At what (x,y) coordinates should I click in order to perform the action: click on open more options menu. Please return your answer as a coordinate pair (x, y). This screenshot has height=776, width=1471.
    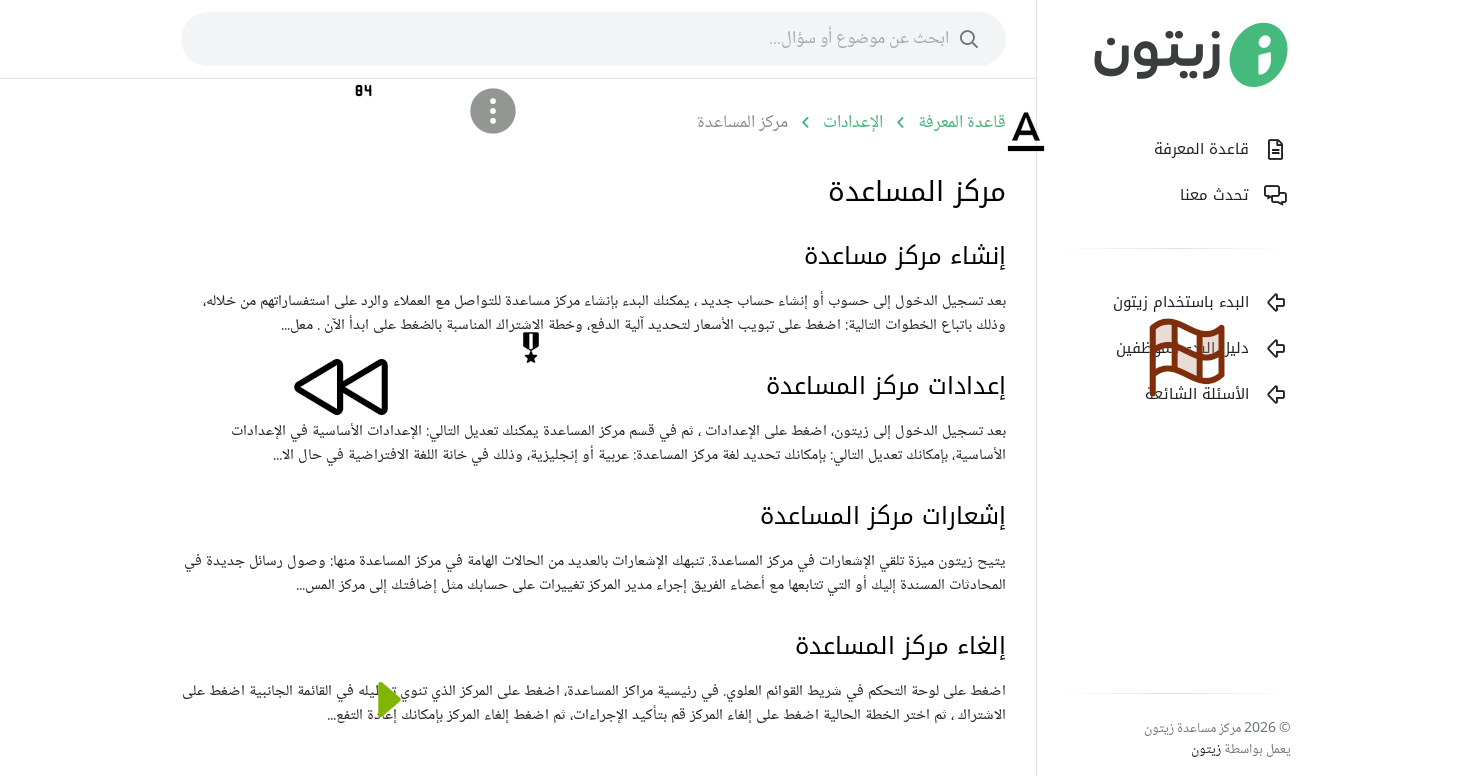
    Looking at the image, I should click on (493, 111).